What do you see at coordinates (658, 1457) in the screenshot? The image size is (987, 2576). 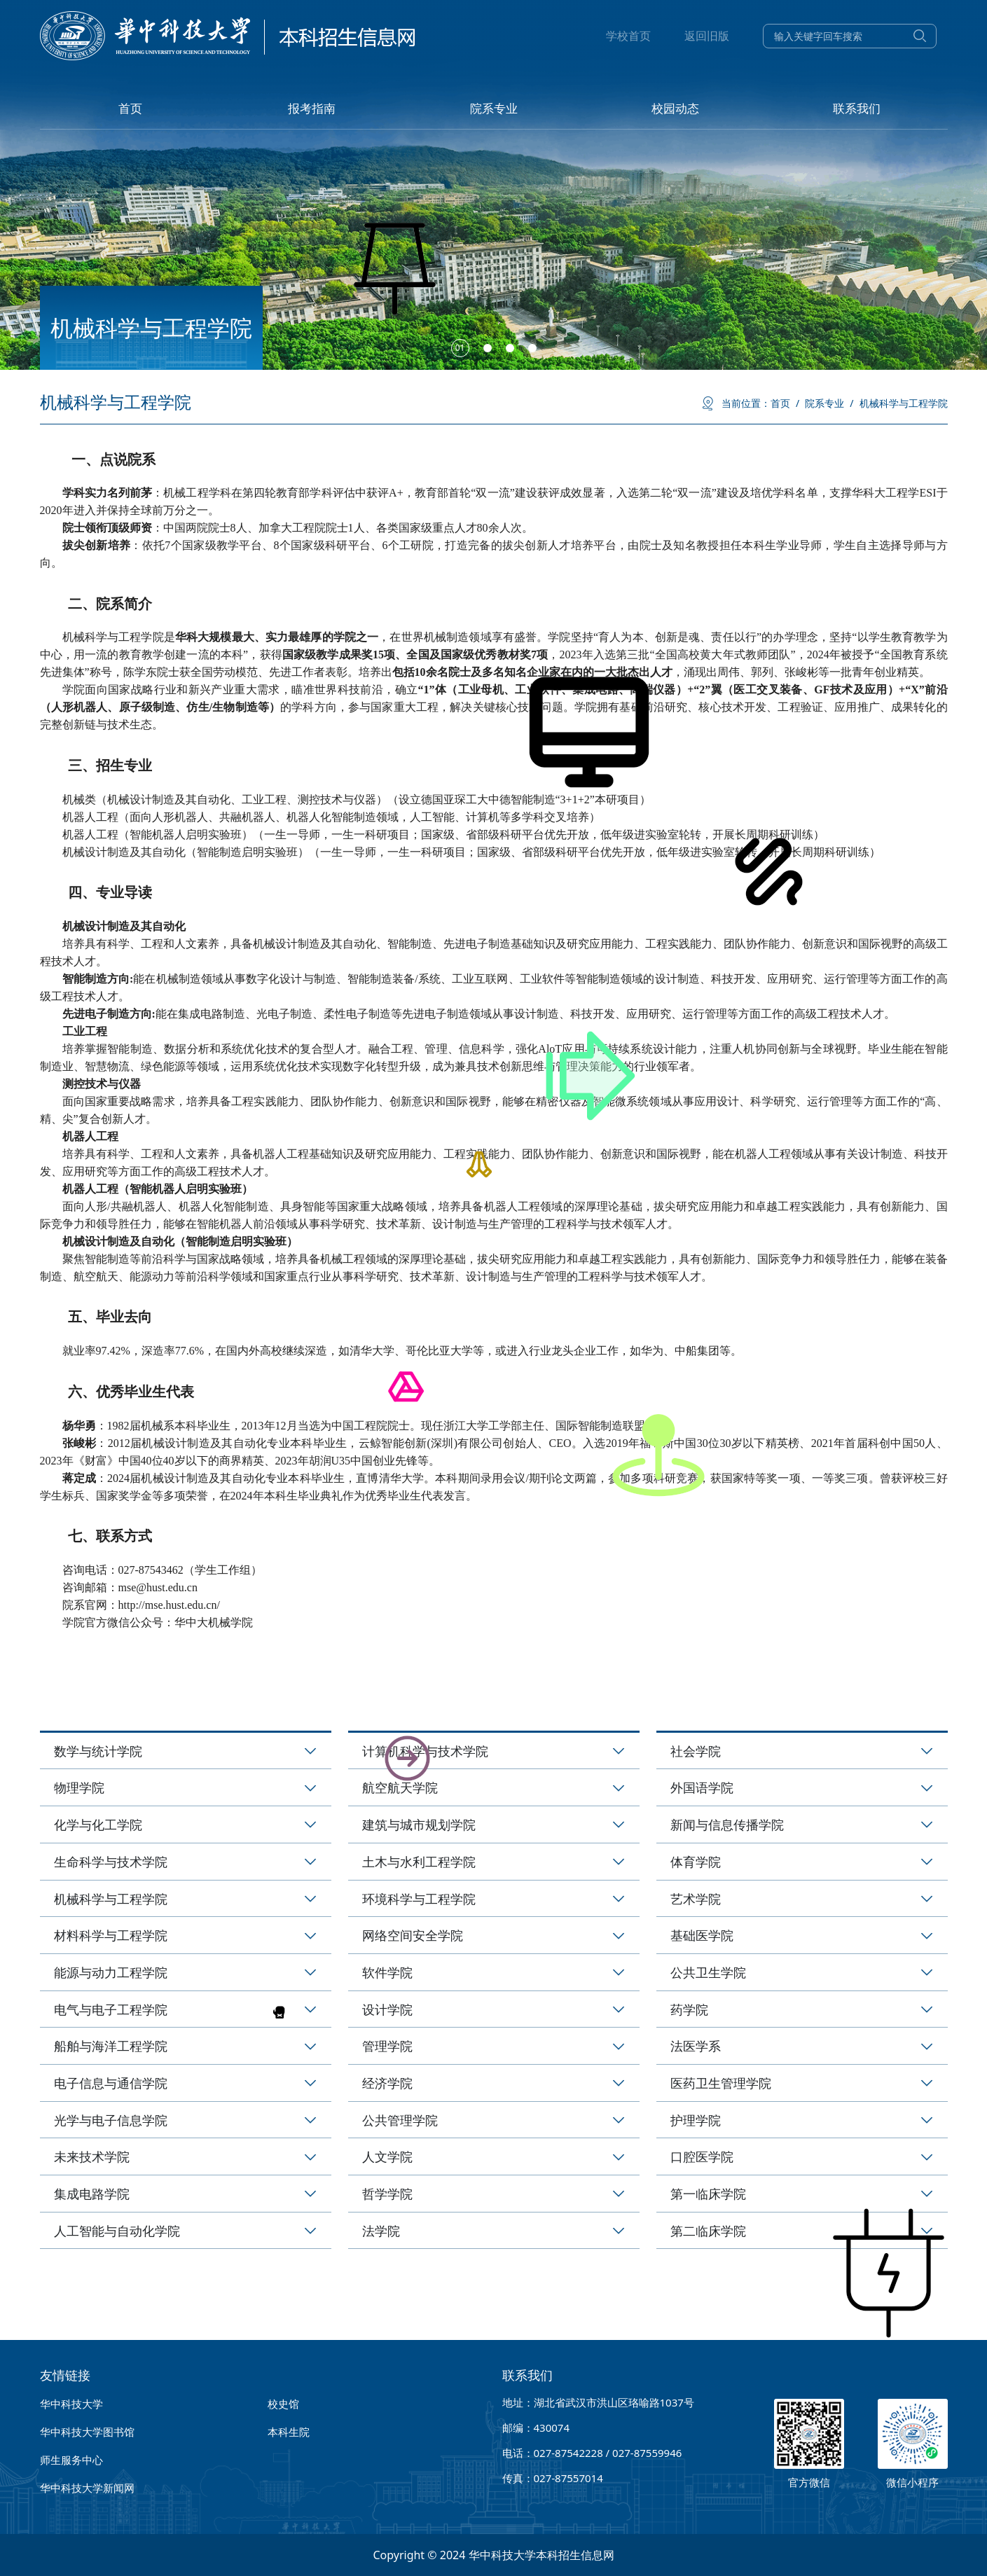 I see `view location area or radius` at bounding box center [658, 1457].